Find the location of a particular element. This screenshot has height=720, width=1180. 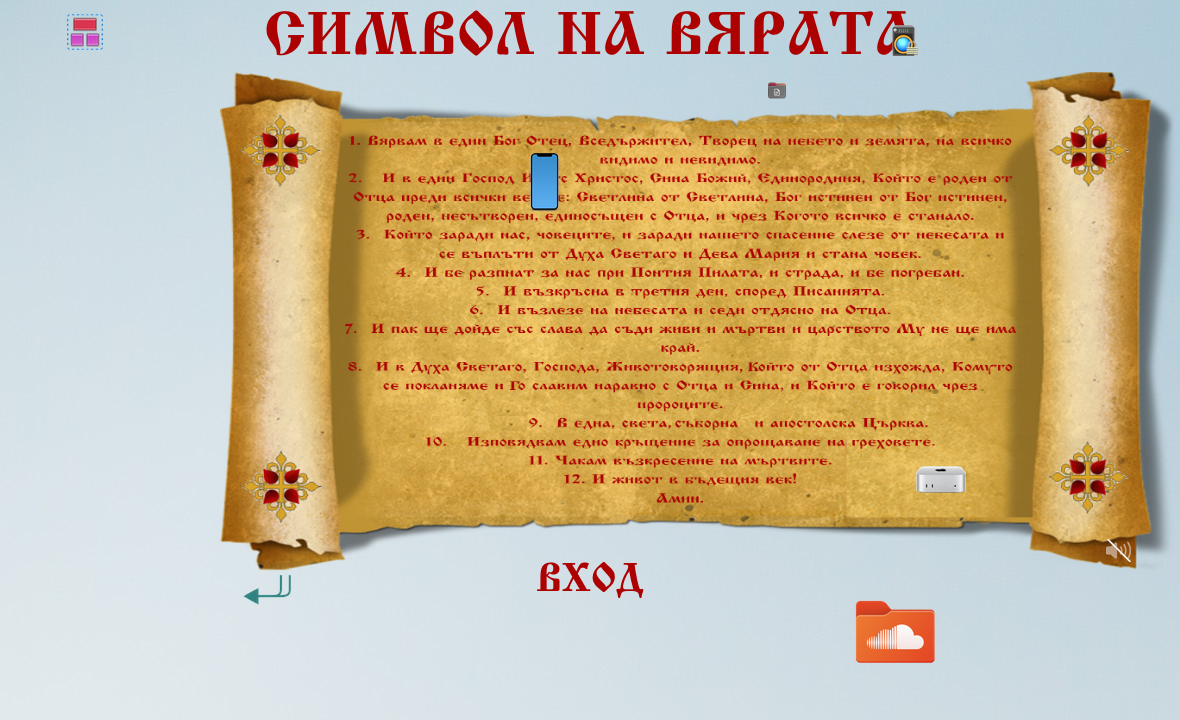

represents a mac mini device in system settings is located at coordinates (941, 479).